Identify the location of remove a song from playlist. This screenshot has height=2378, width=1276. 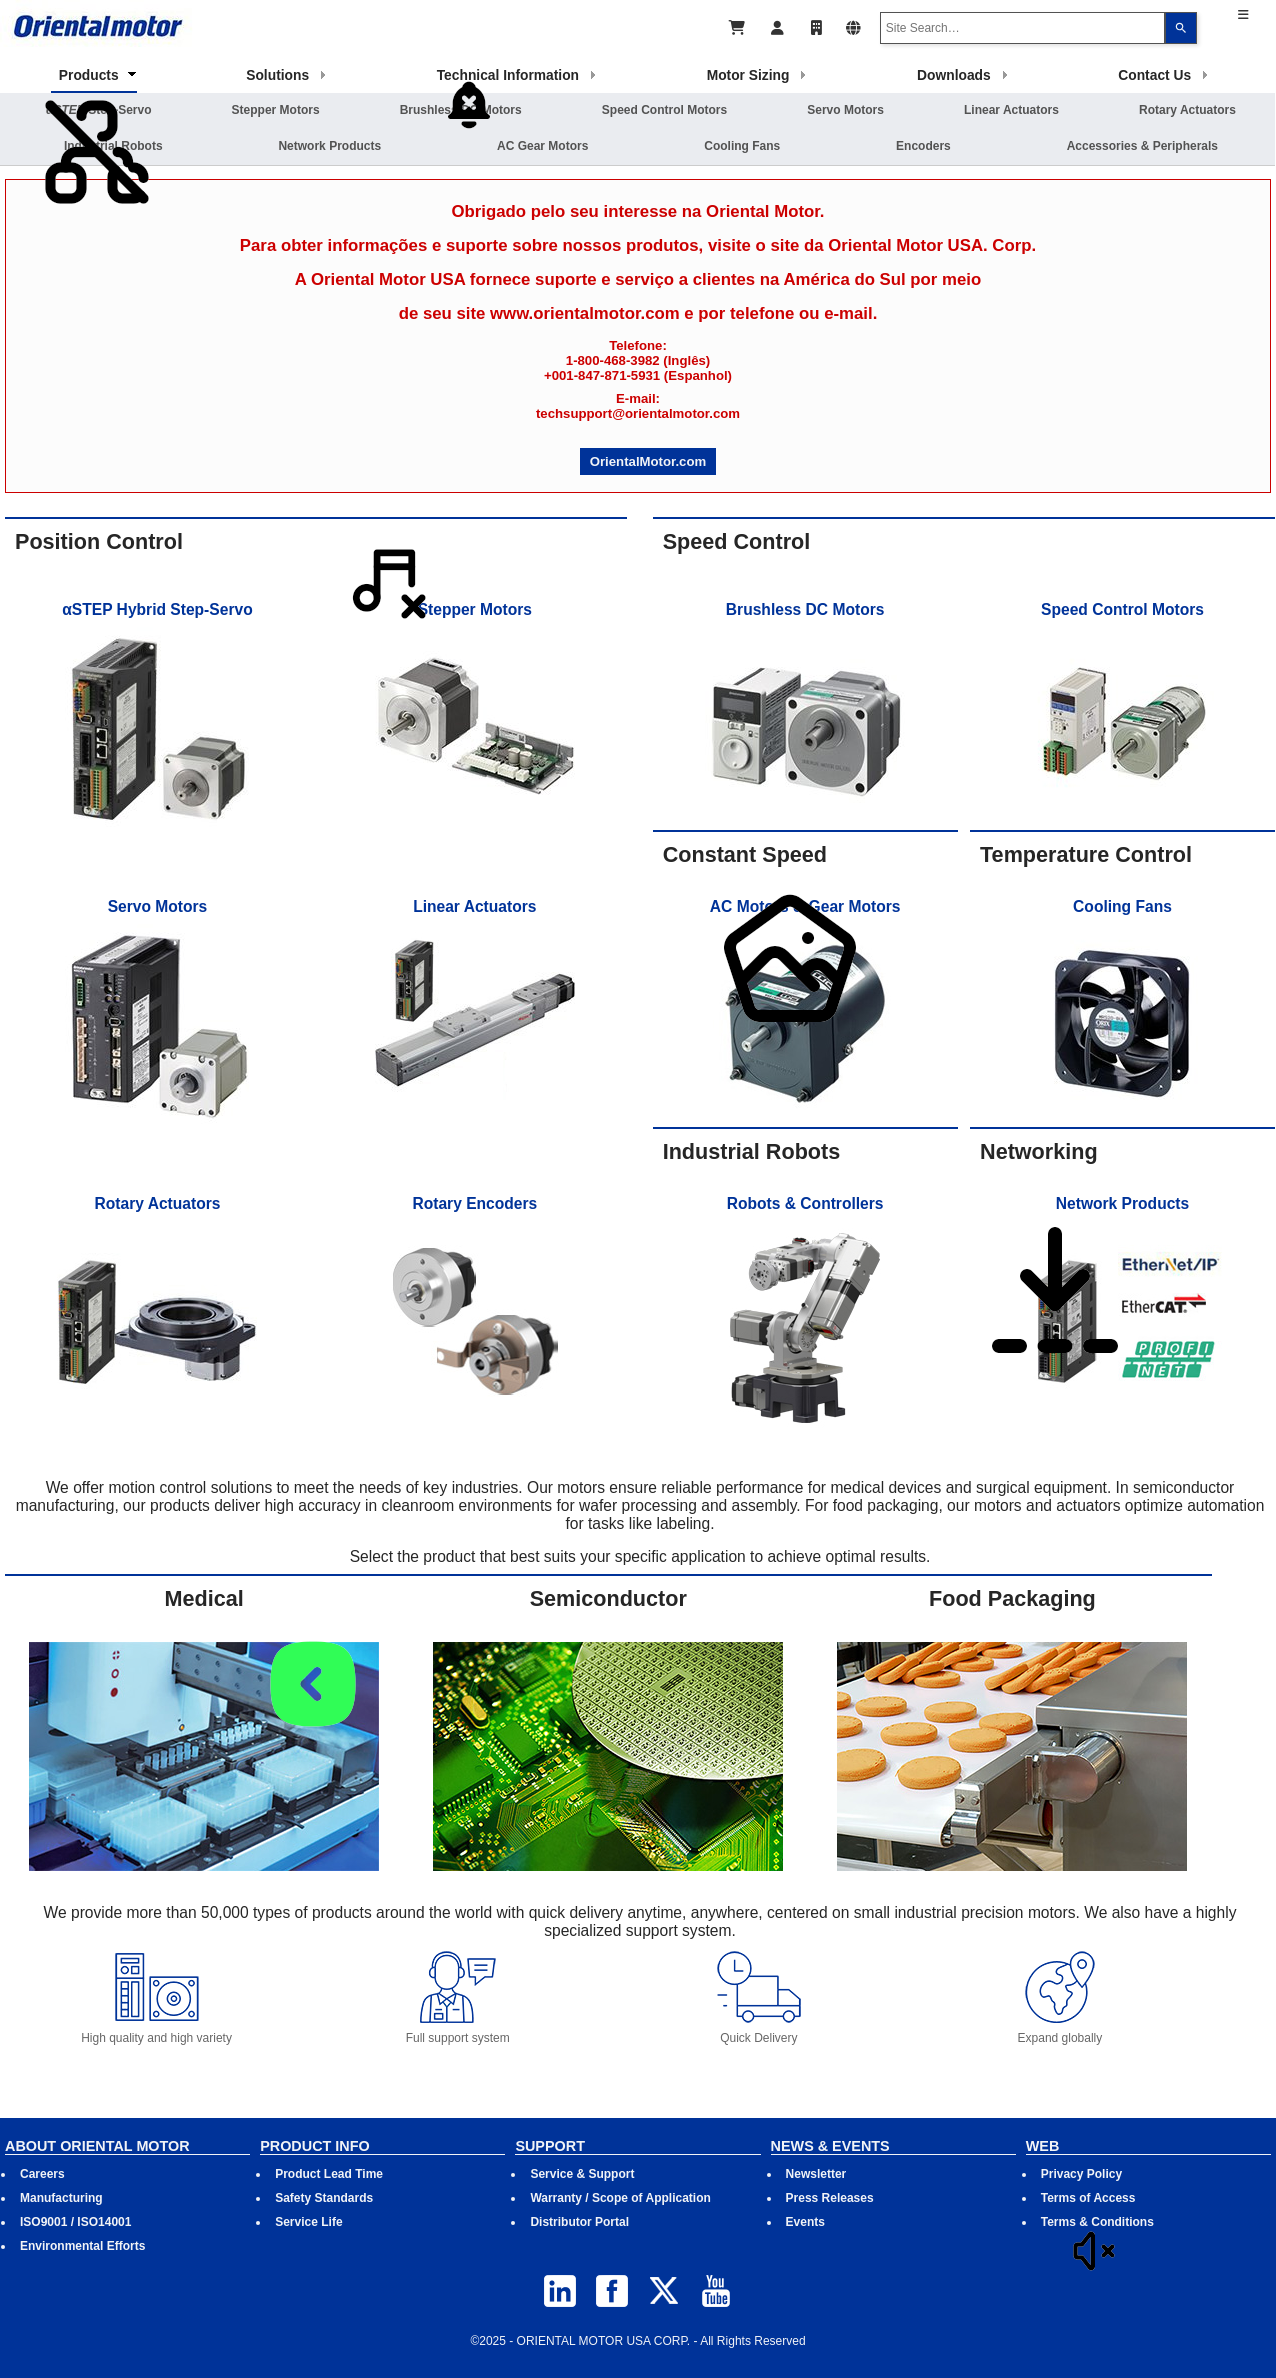
(387, 580).